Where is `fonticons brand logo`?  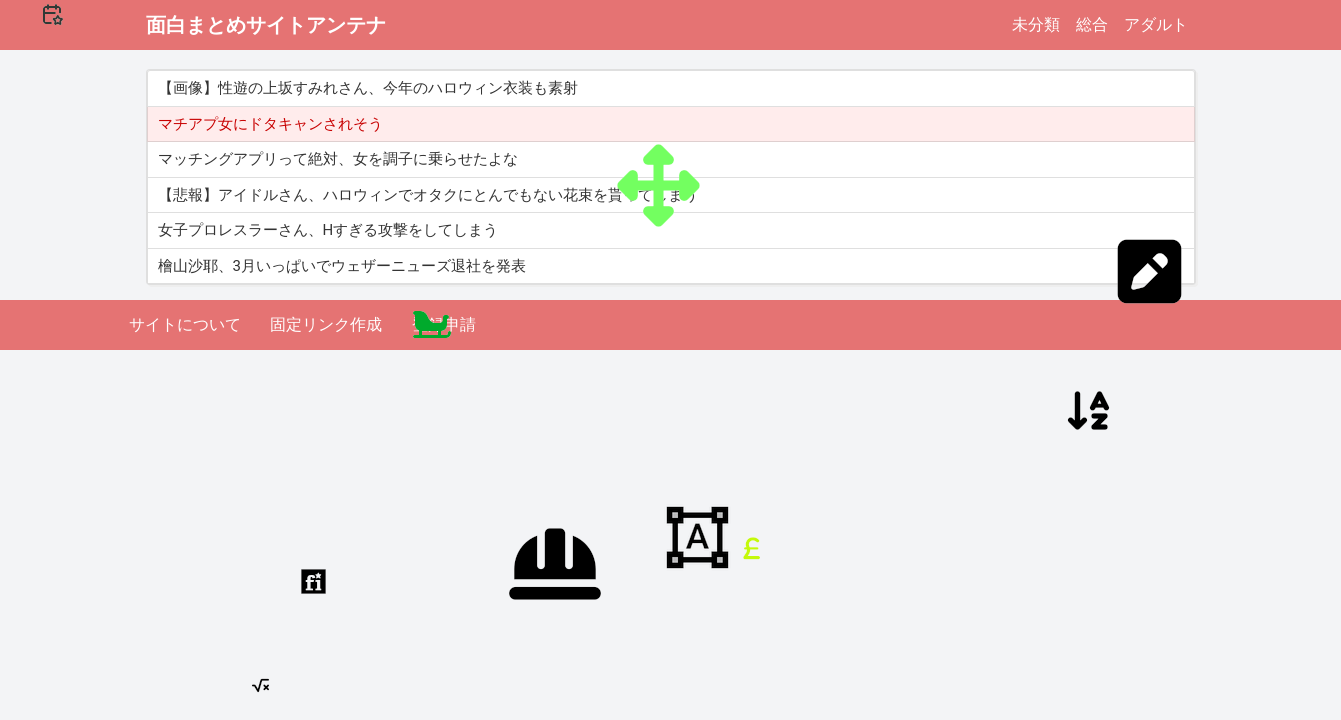 fonticons brand logo is located at coordinates (313, 581).